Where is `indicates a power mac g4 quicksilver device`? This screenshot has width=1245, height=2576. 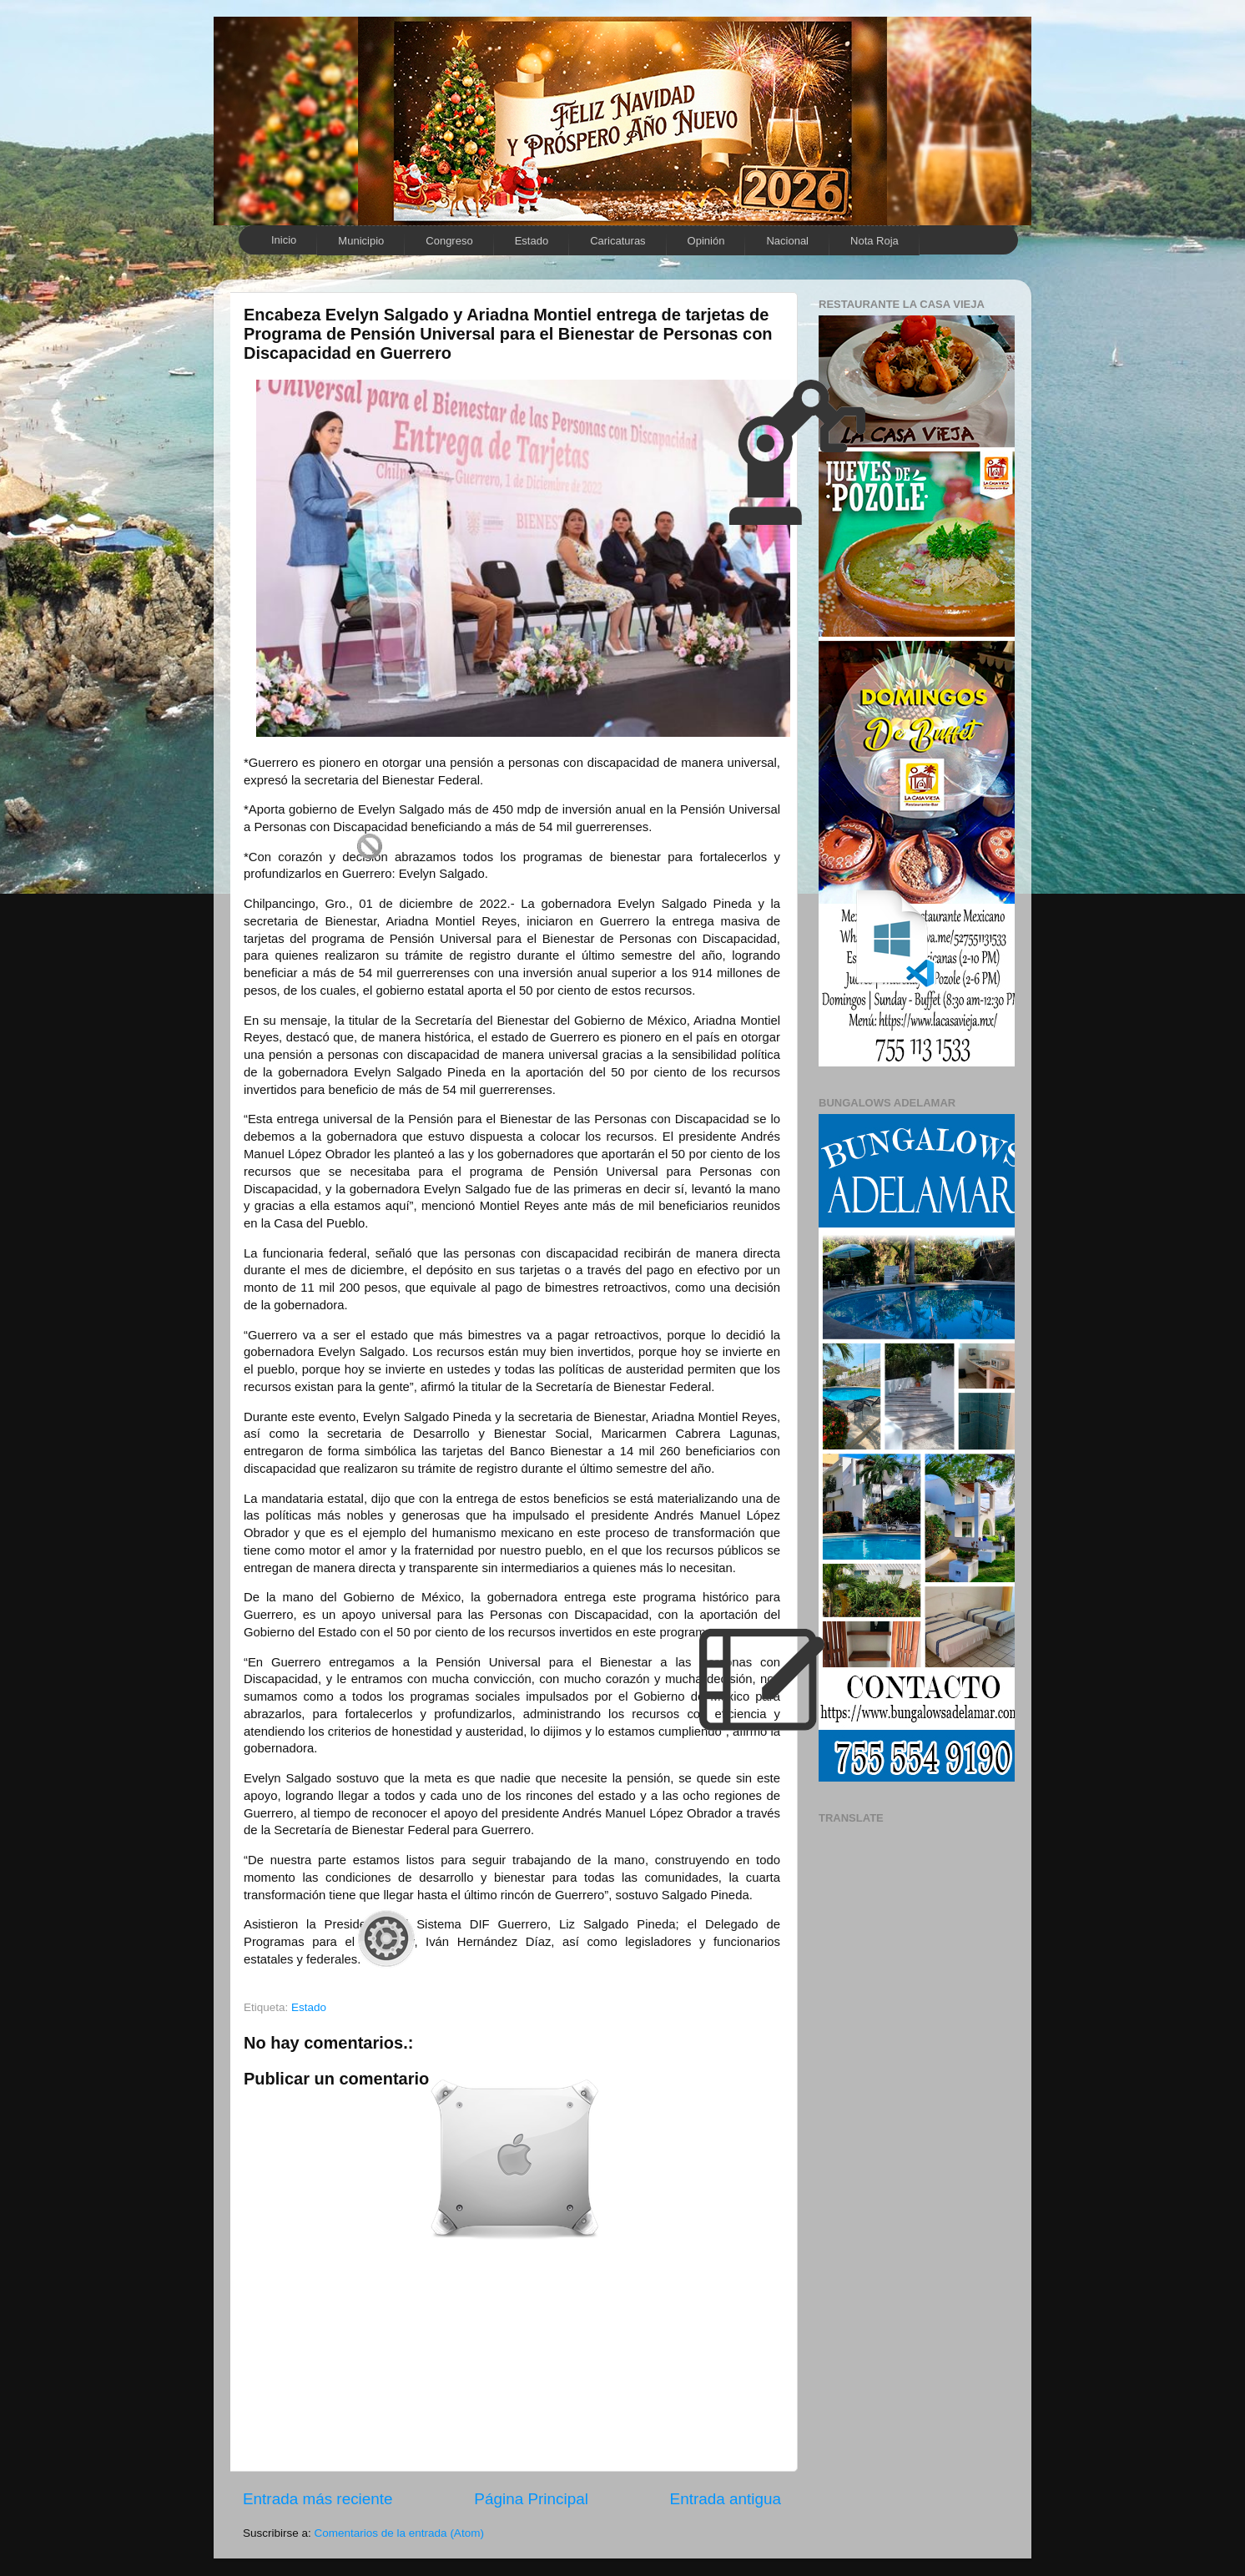
indicates a power mac g4 quicksilver device is located at coordinates (515, 2155).